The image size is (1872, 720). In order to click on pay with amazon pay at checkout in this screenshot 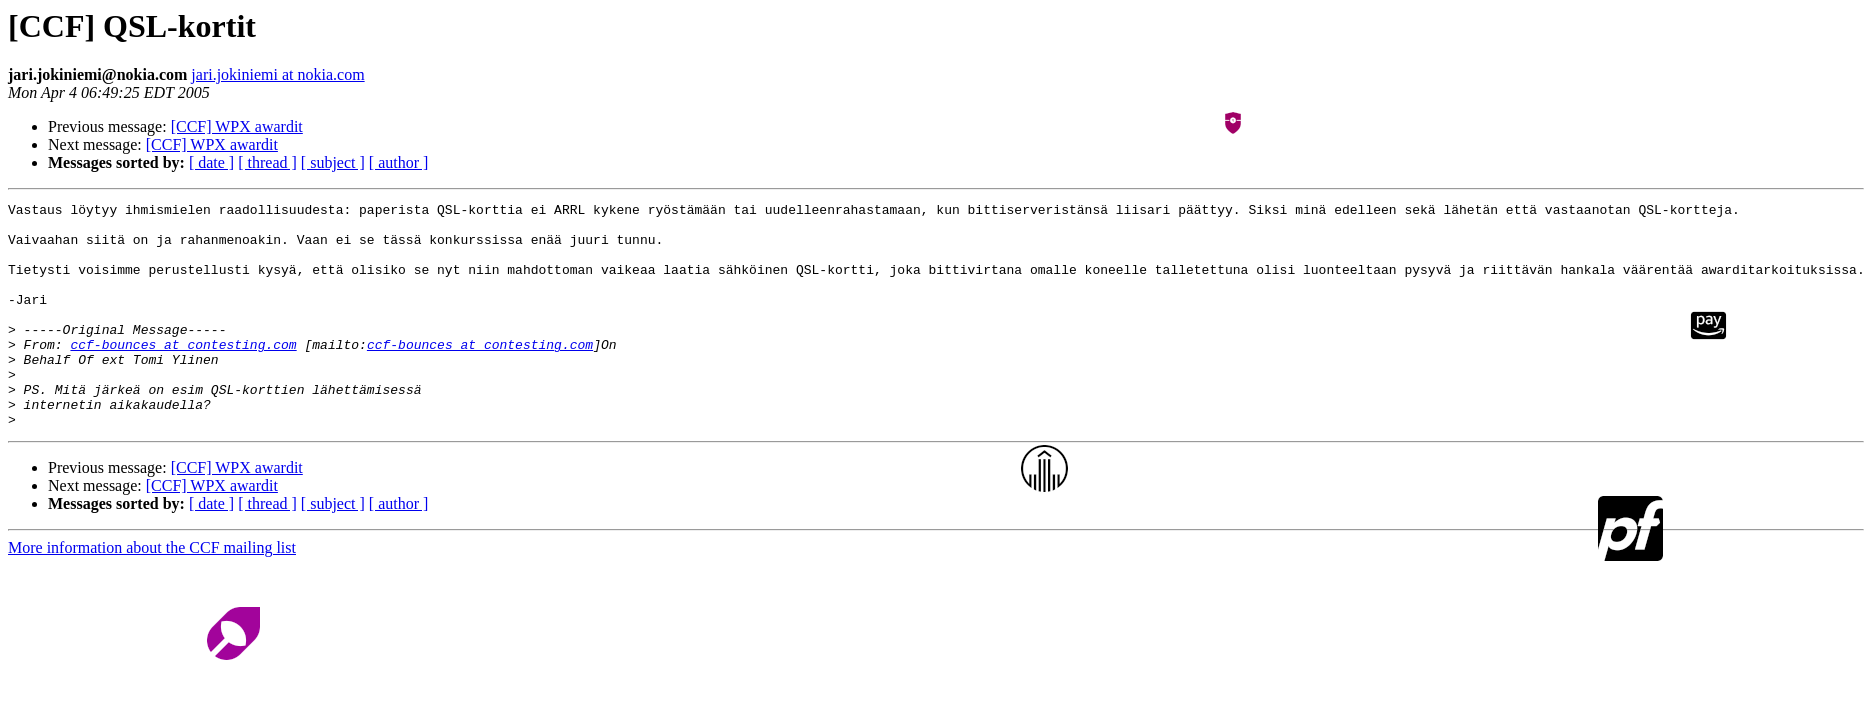, I will do `click(1708, 325)`.